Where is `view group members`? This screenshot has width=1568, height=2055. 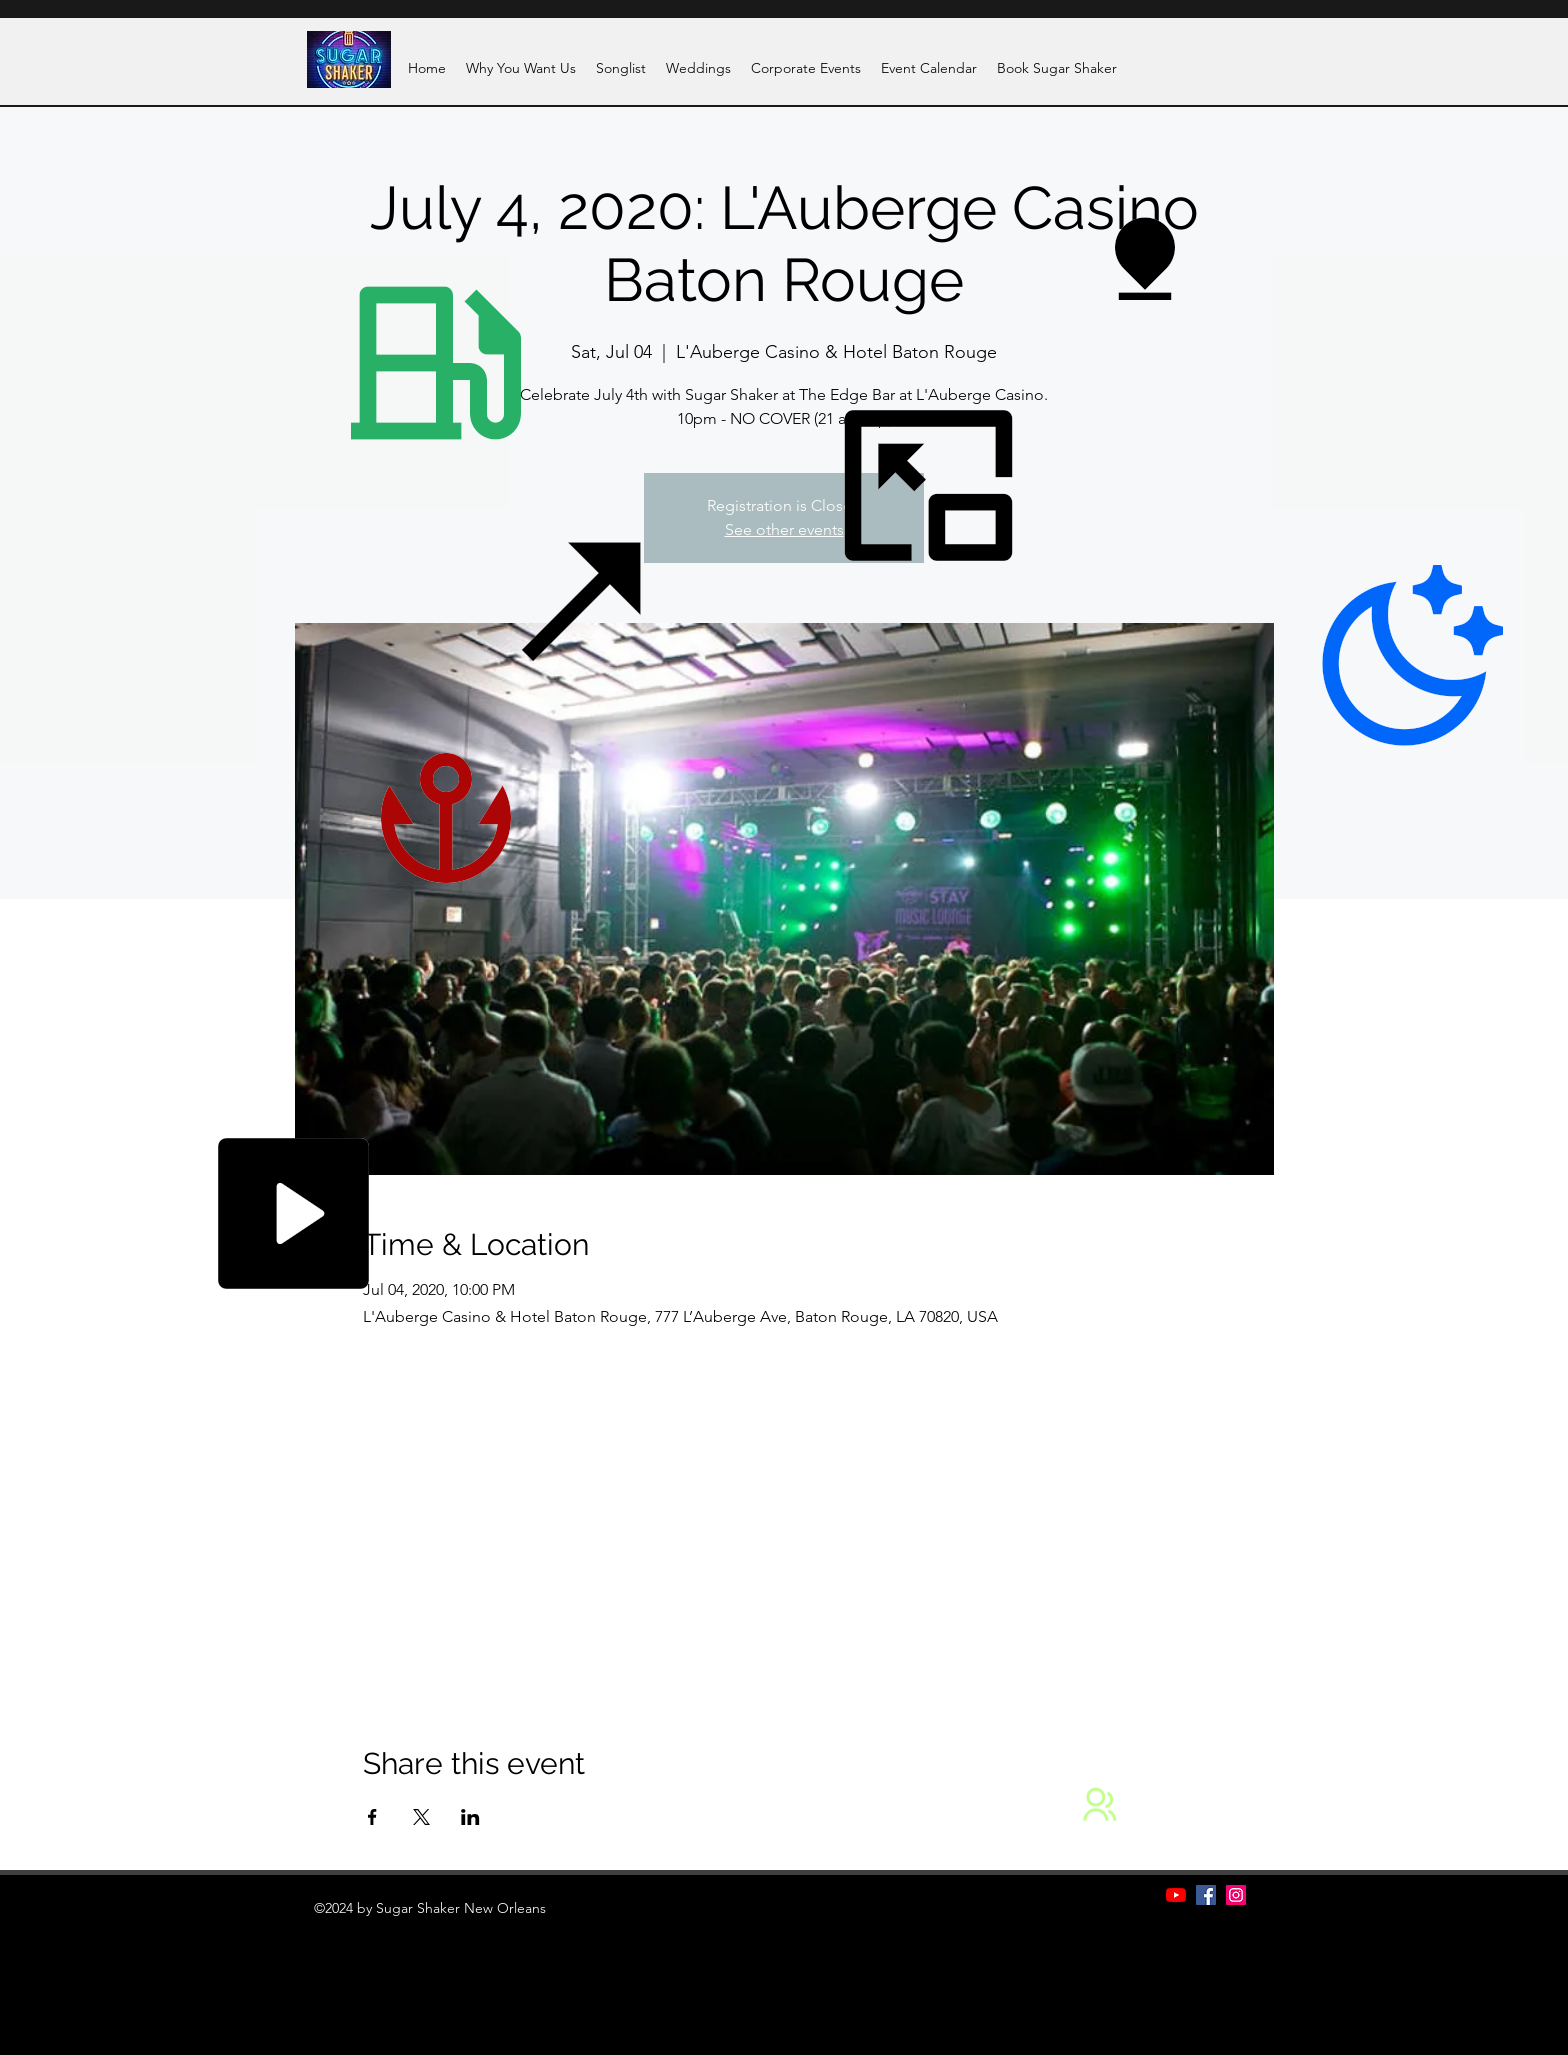 view group members is located at coordinates (1099, 1805).